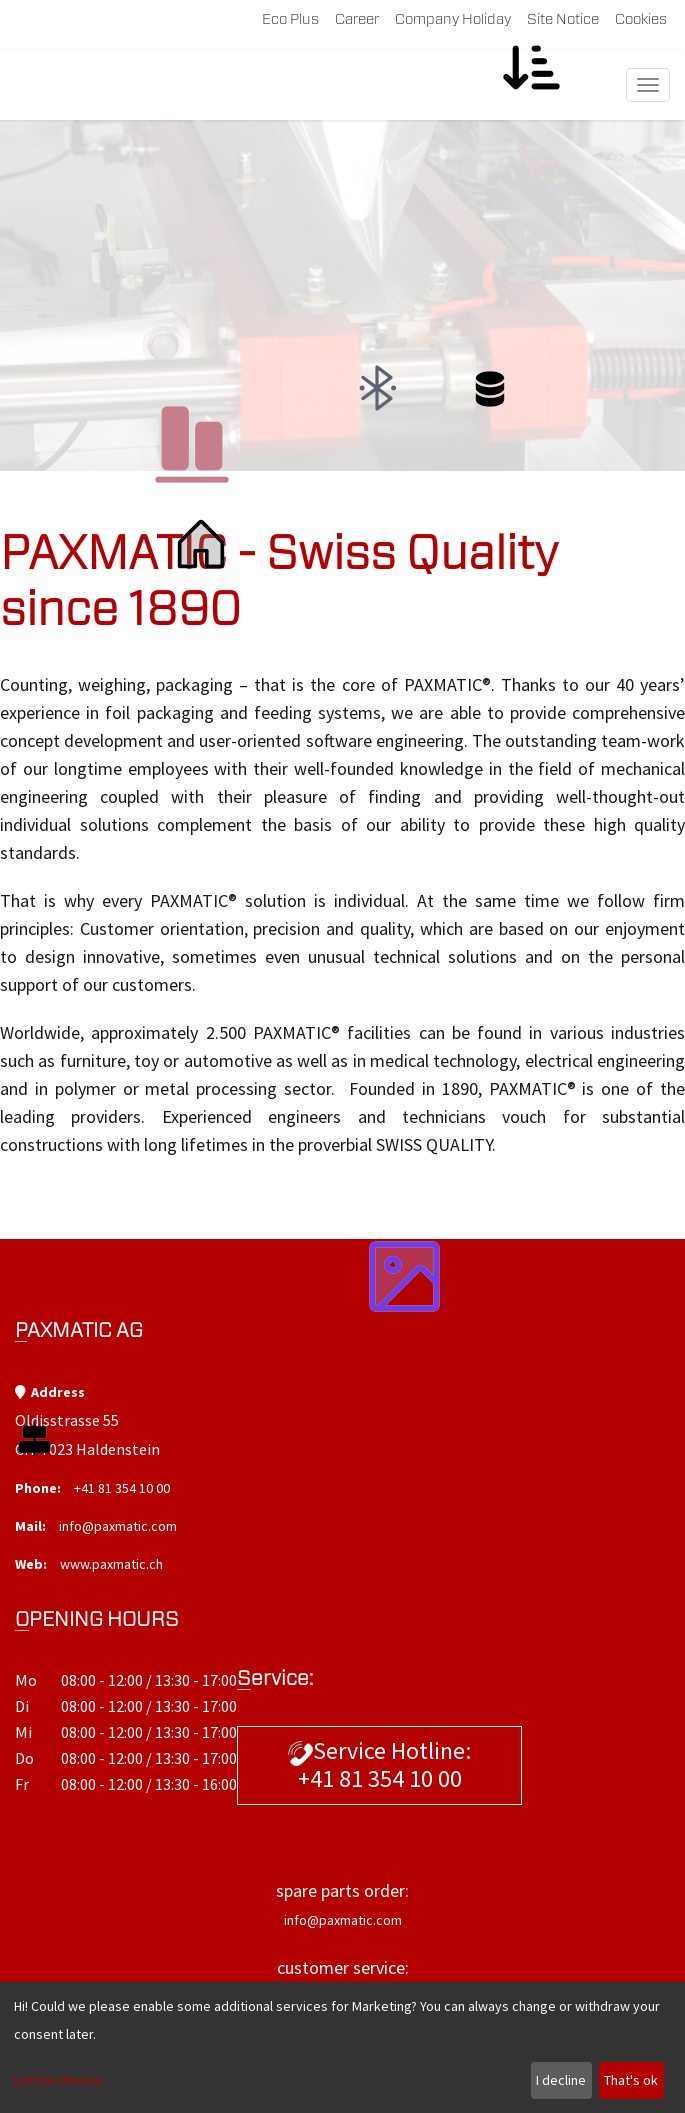 The image size is (685, 2113). What do you see at coordinates (377, 388) in the screenshot?
I see `indicates an active bluetooth connection` at bounding box center [377, 388].